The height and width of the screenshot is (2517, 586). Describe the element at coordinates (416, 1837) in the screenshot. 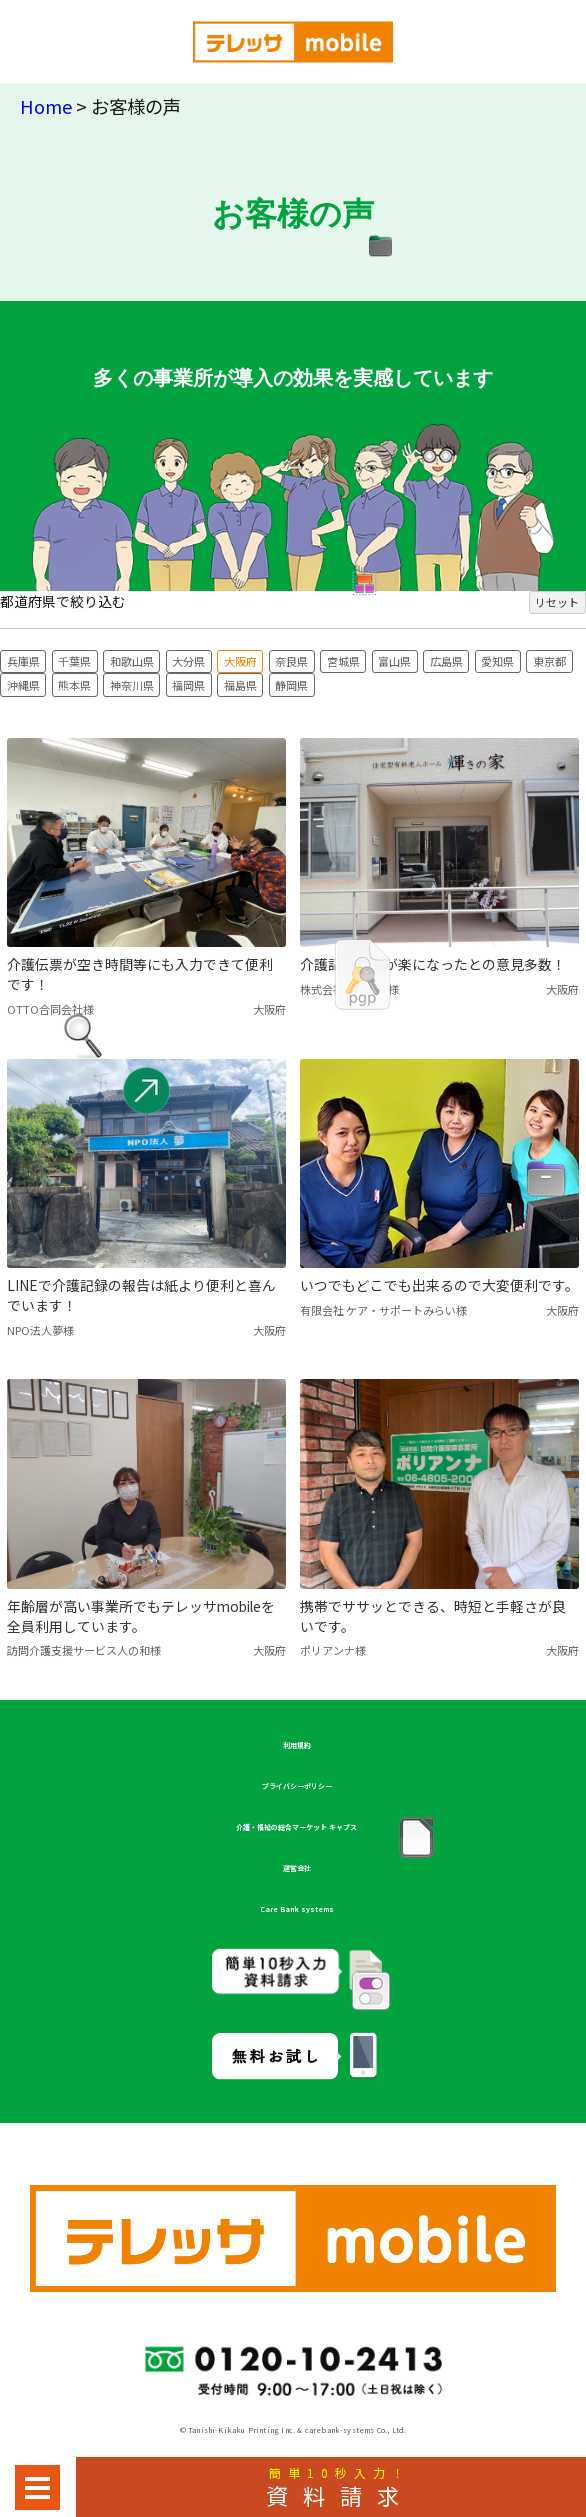

I see `open libreoffice start center` at that location.